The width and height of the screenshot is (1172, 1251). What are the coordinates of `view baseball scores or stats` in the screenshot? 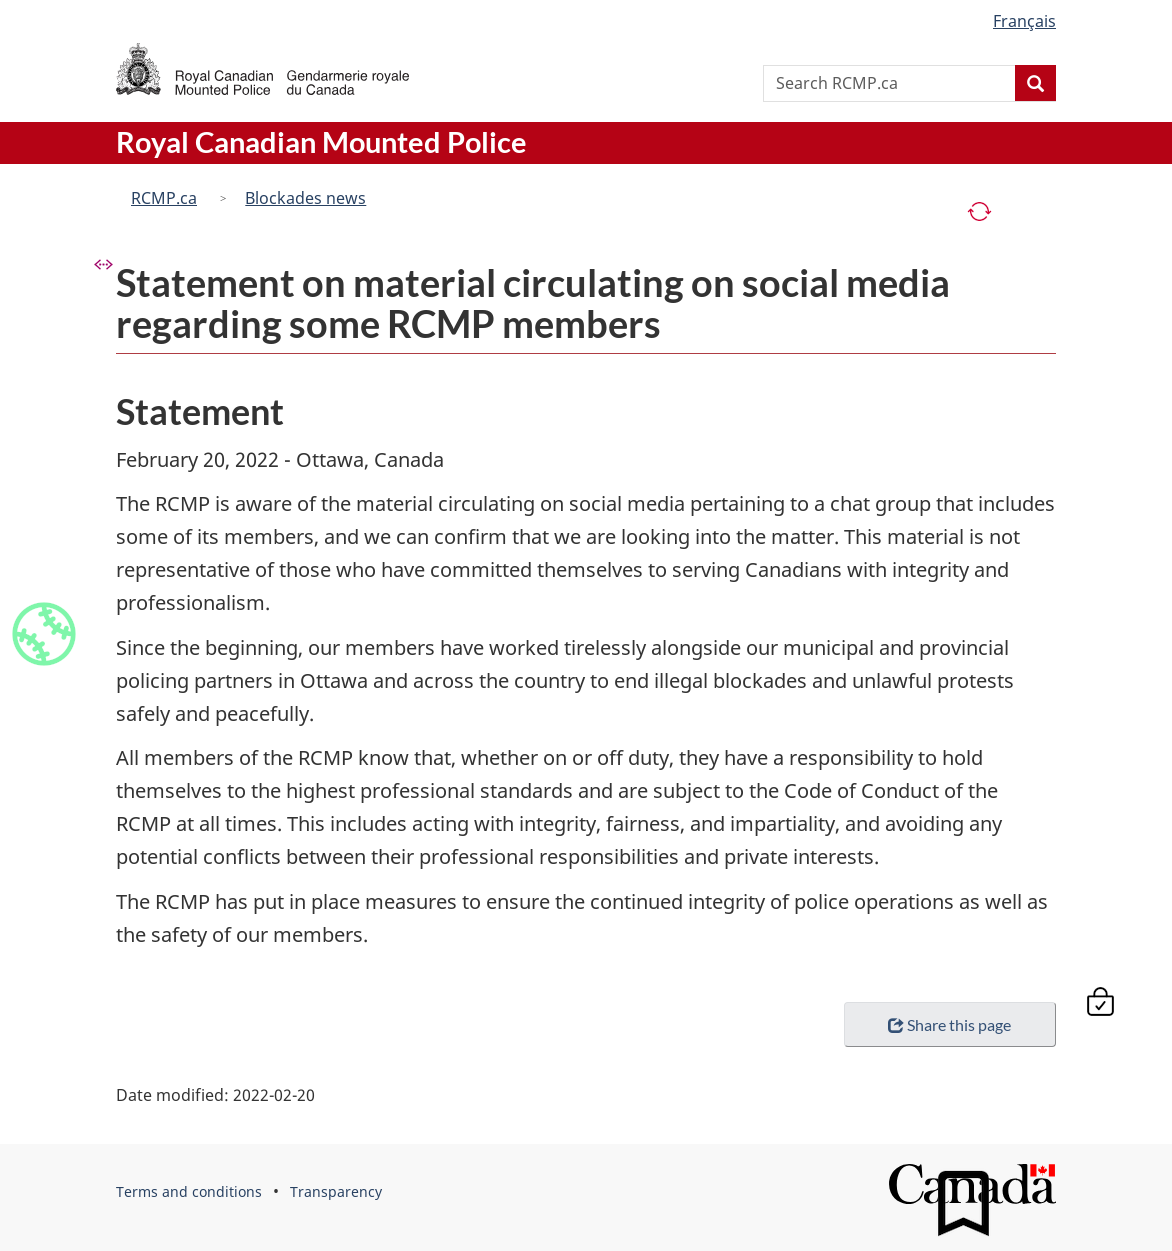 It's located at (44, 634).